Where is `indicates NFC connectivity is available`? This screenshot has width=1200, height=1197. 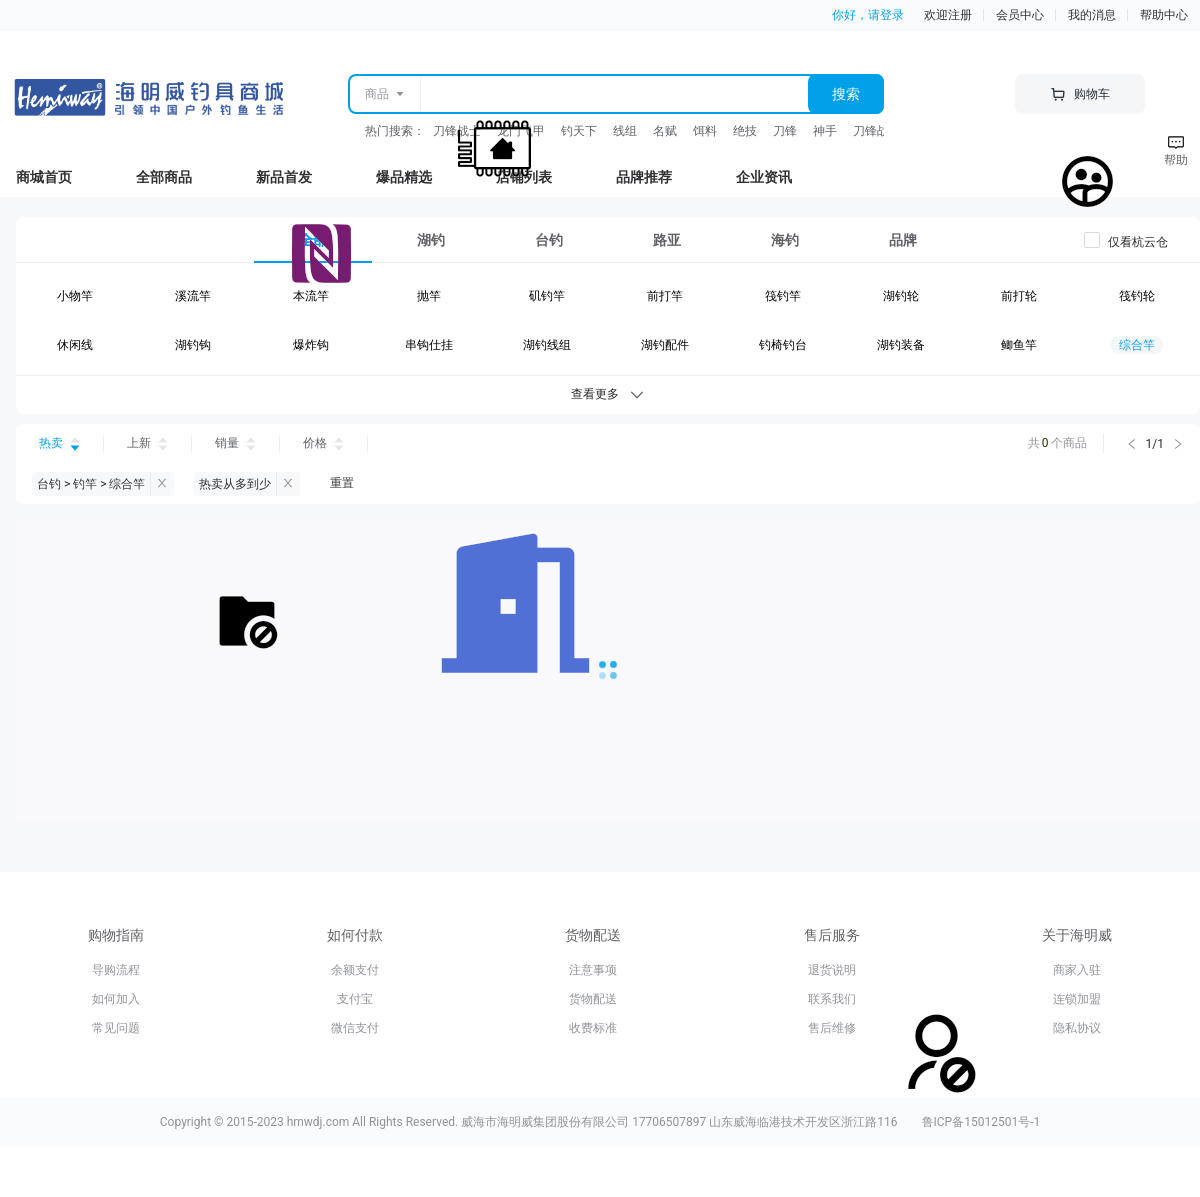 indicates NFC connectivity is available is located at coordinates (321, 253).